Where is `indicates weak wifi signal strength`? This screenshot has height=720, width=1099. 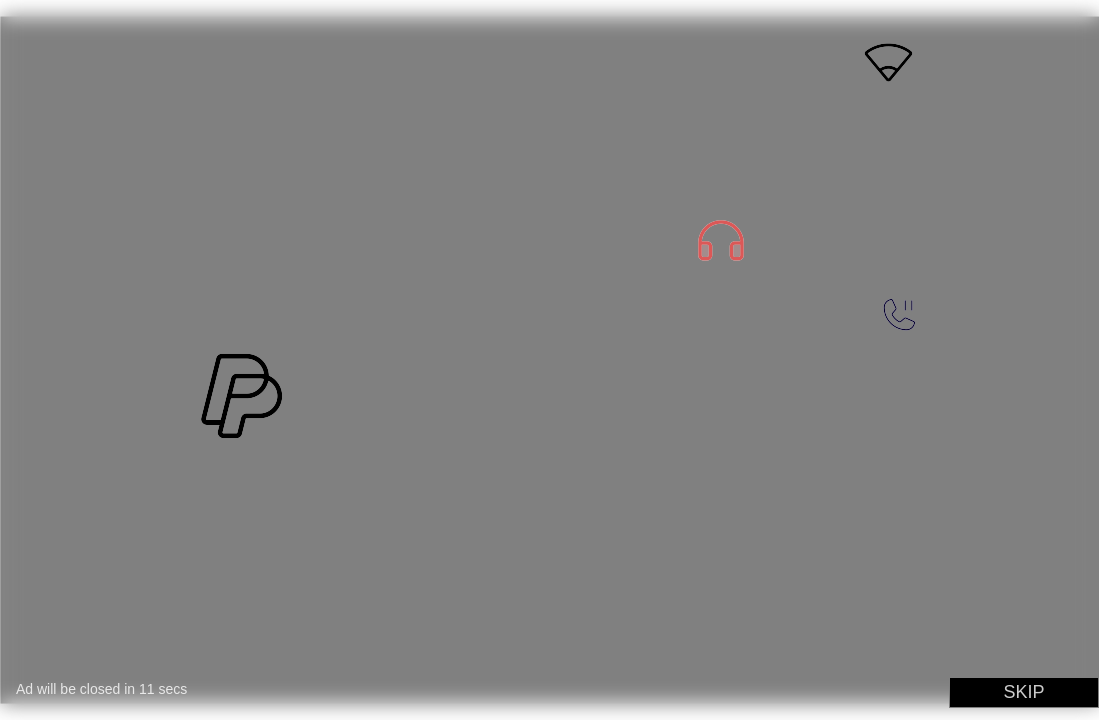
indicates weak wifi signal strength is located at coordinates (888, 62).